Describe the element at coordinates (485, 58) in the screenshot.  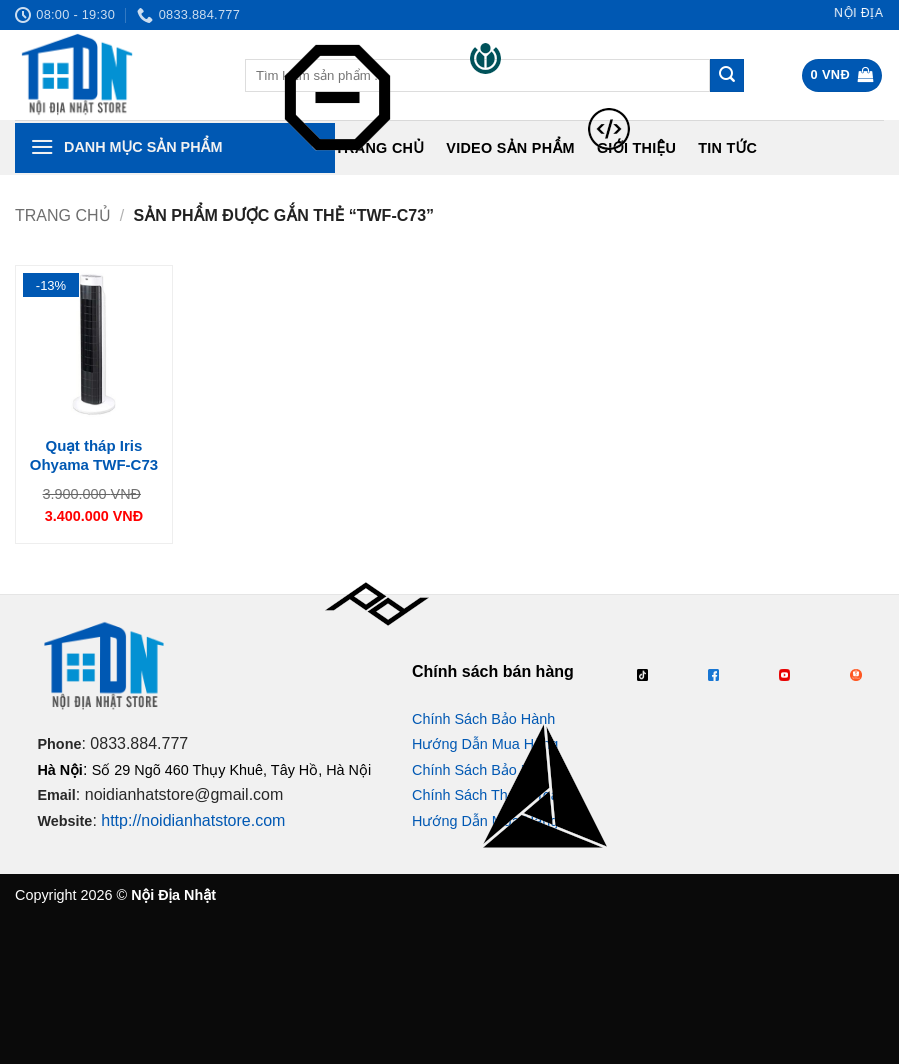
I see `visit the Wikimedia Foundation website` at that location.